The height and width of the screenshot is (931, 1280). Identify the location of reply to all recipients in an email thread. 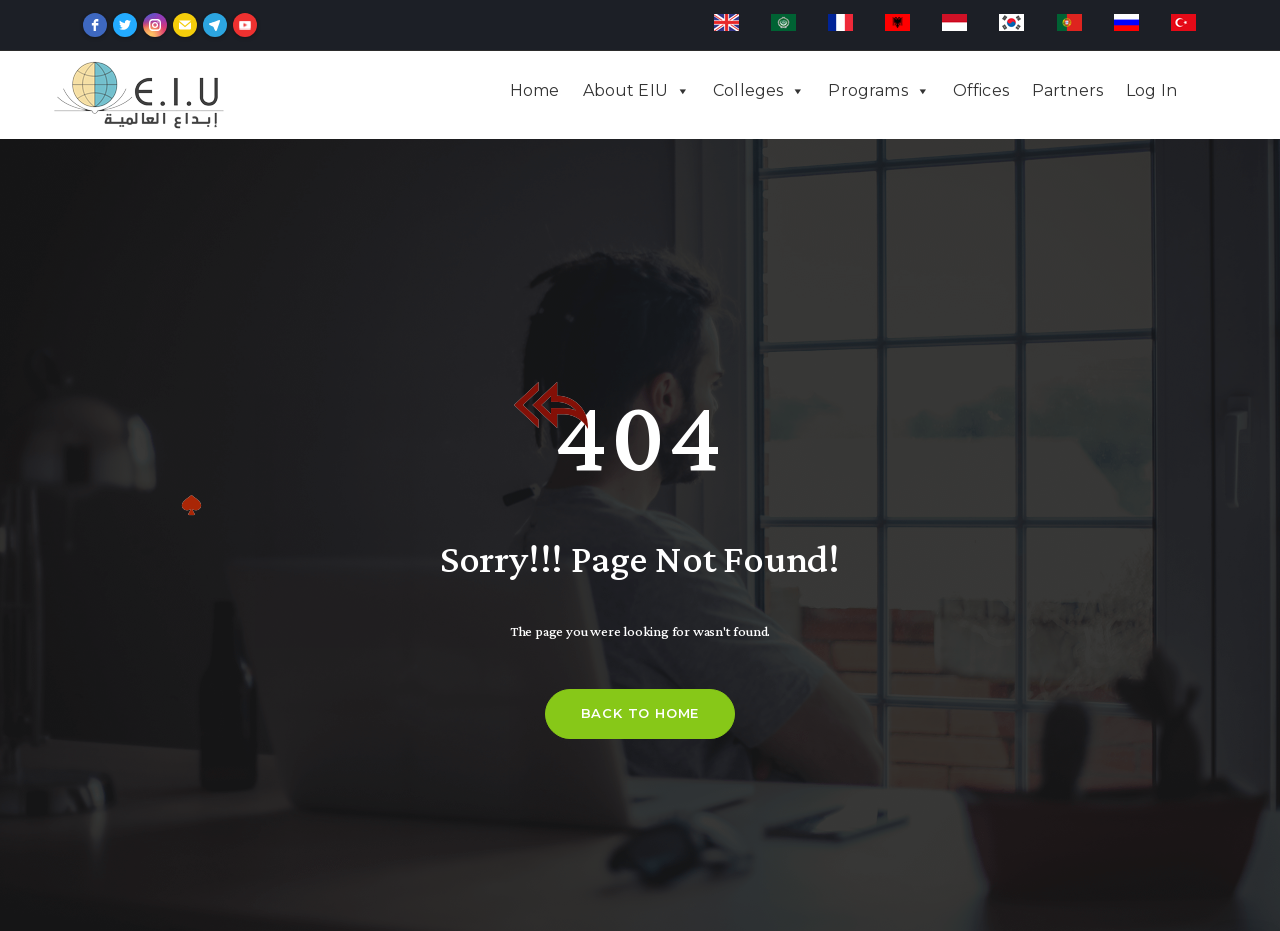
(551, 405).